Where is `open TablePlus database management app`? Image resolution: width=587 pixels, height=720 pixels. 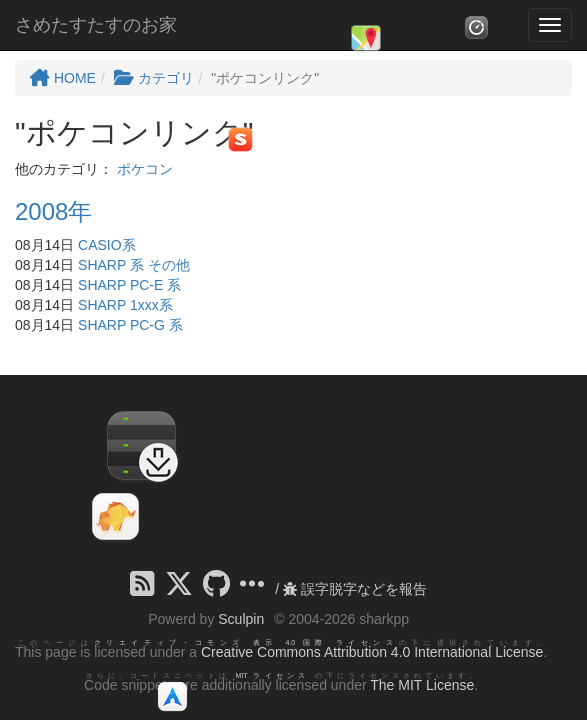 open TablePlus database management app is located at coordinates (115, 516).